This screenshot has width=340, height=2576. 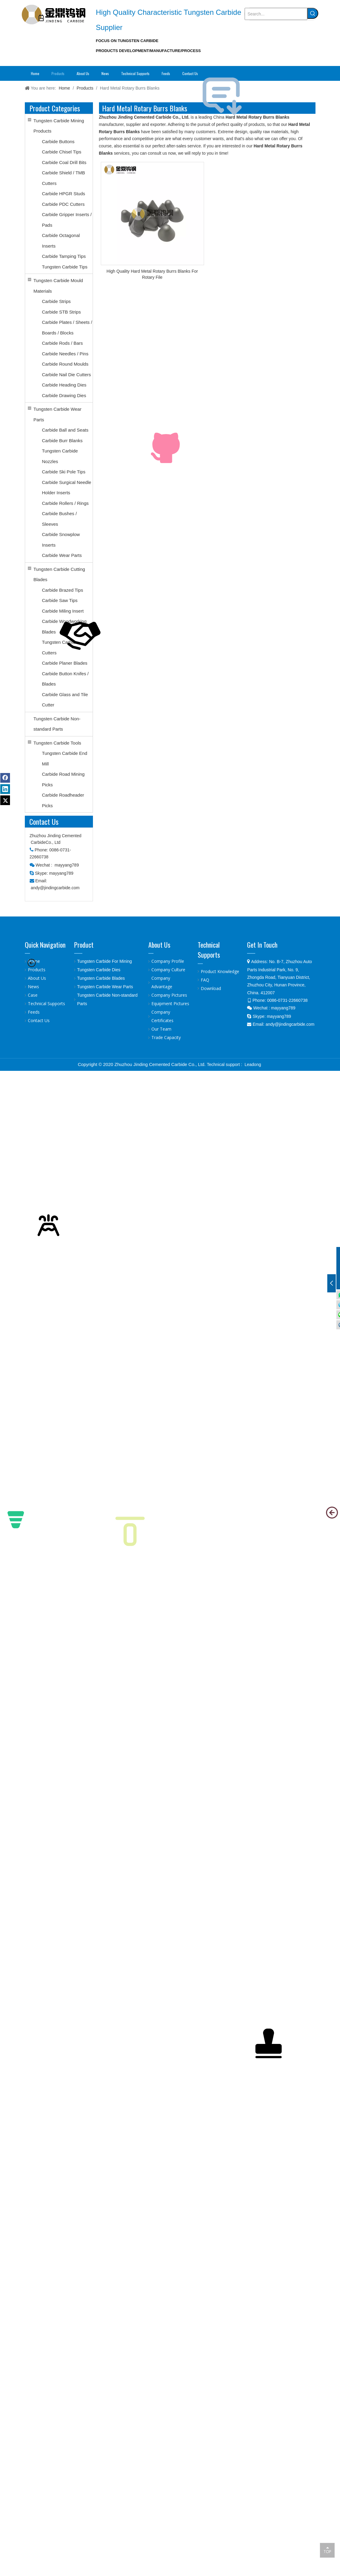 I want to click on access your backpack or inventory, so click(x=41, y=18).